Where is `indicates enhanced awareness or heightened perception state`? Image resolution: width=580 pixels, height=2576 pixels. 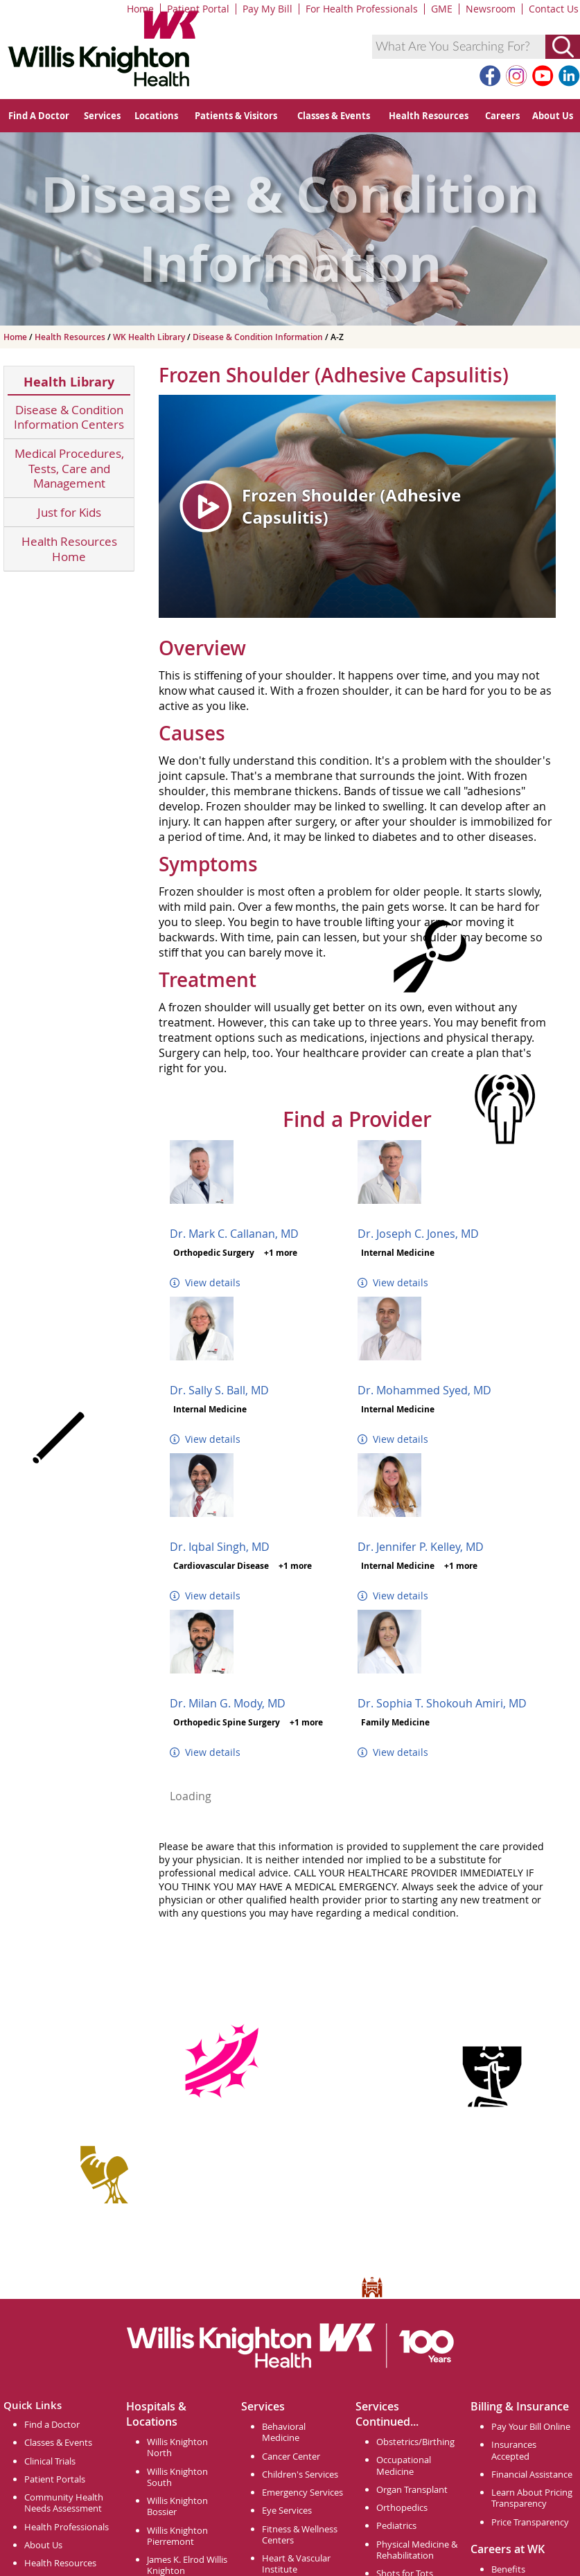 indicates enhanced awareness or heightened perception state is located at coordinates (505, 1109).